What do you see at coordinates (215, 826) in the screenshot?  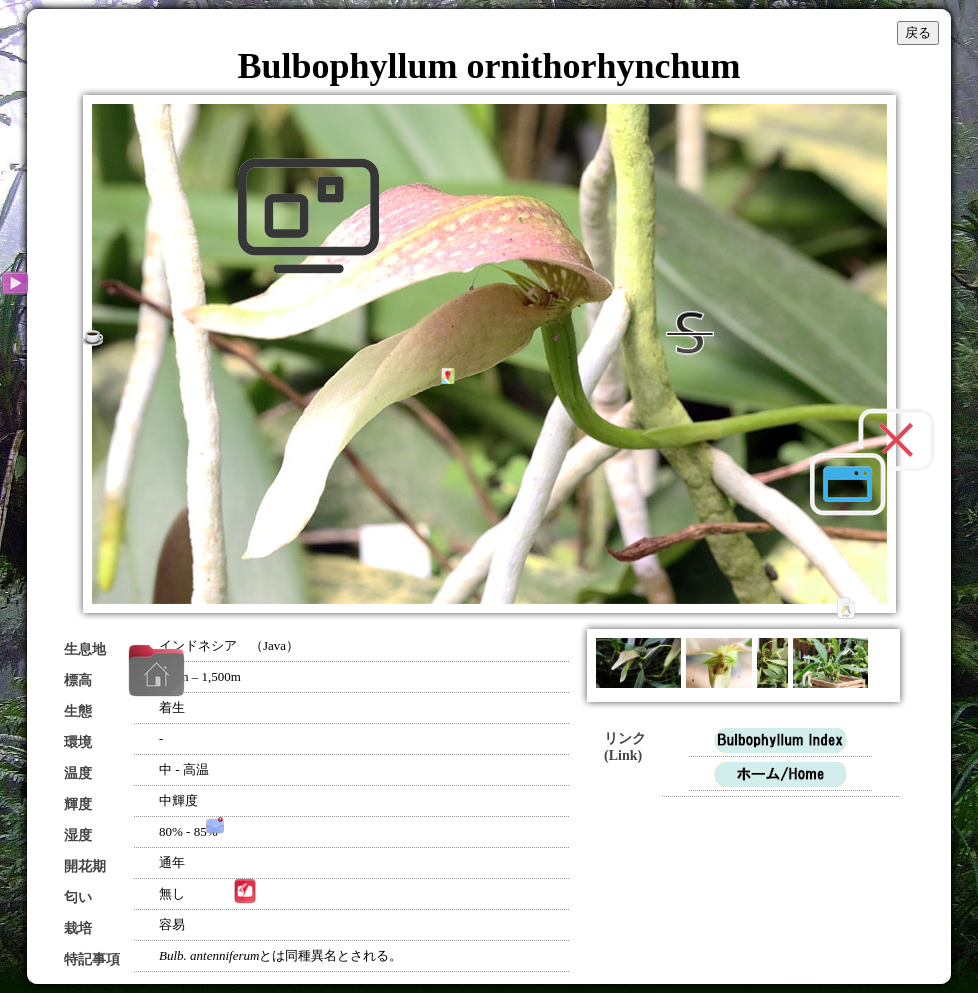 I see `send an email message` at bounding box center [215, 826].